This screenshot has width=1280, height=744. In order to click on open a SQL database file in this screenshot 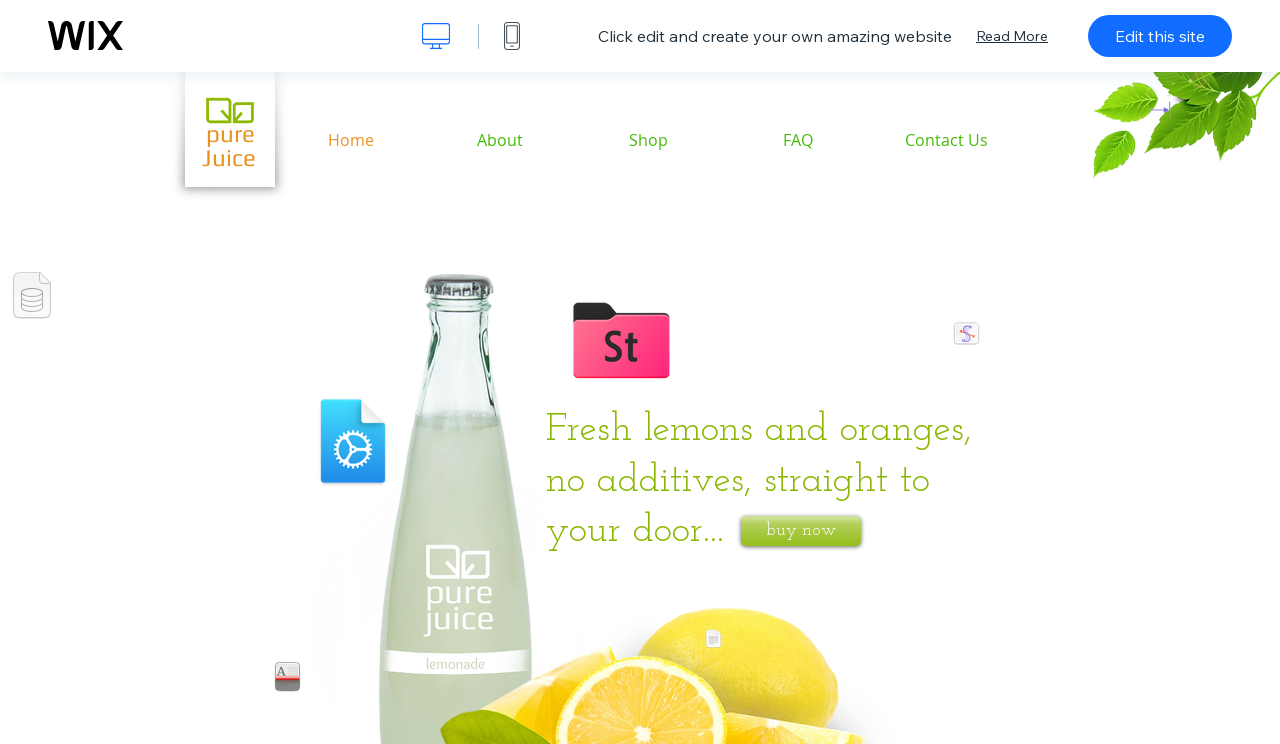, I will do `click(32, 295)`.